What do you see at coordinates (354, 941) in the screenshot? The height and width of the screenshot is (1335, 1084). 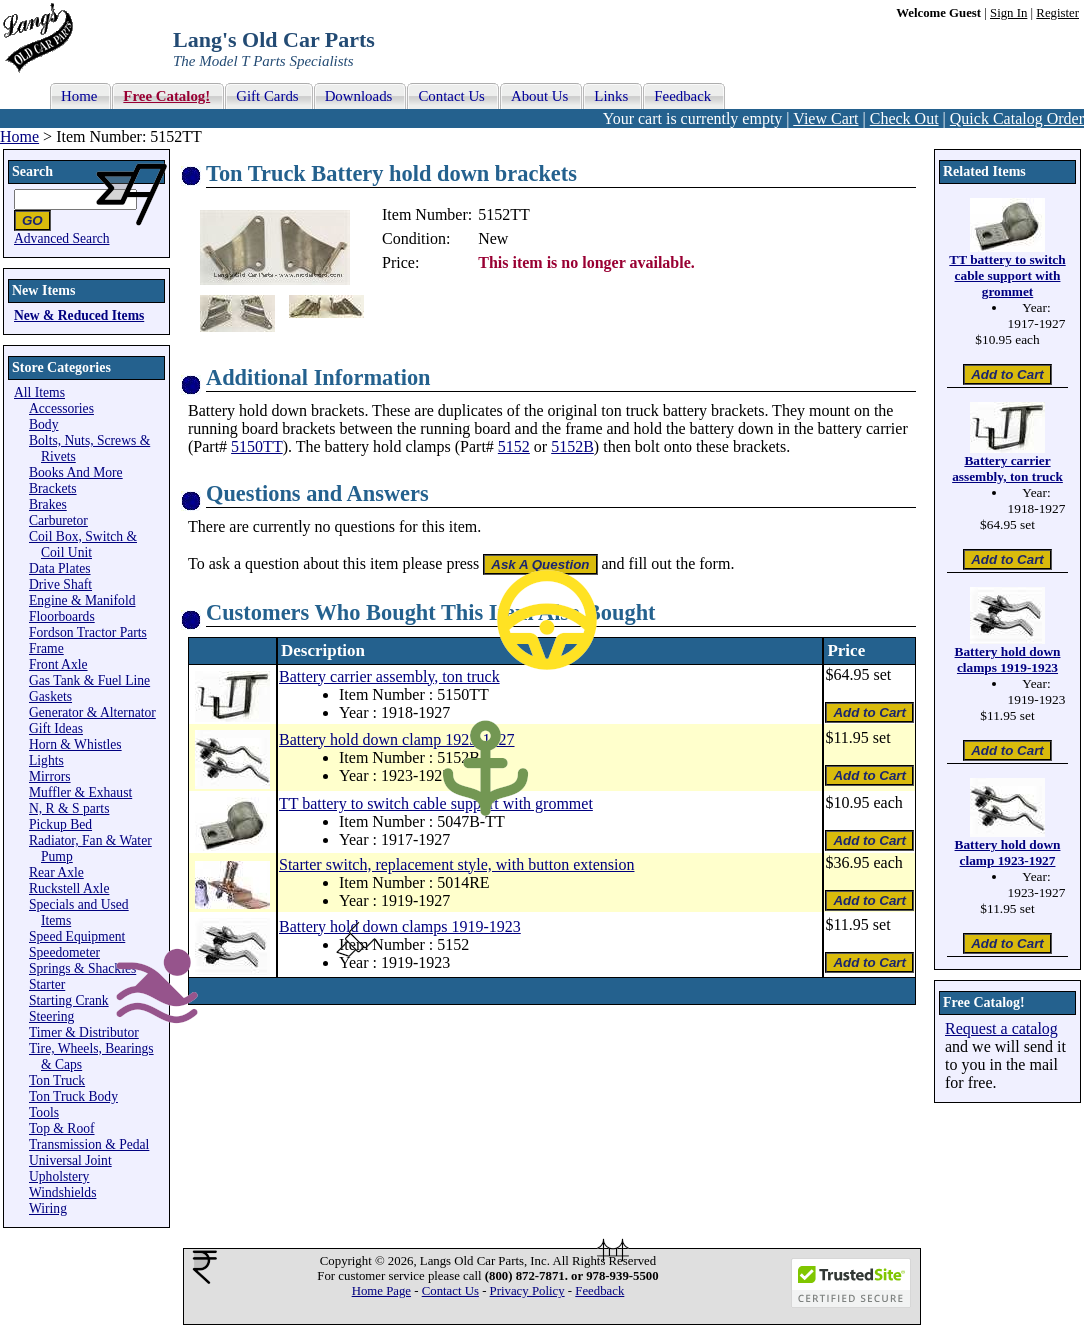 I see `highlight or mark selected text` at bounding box center [354, 941].